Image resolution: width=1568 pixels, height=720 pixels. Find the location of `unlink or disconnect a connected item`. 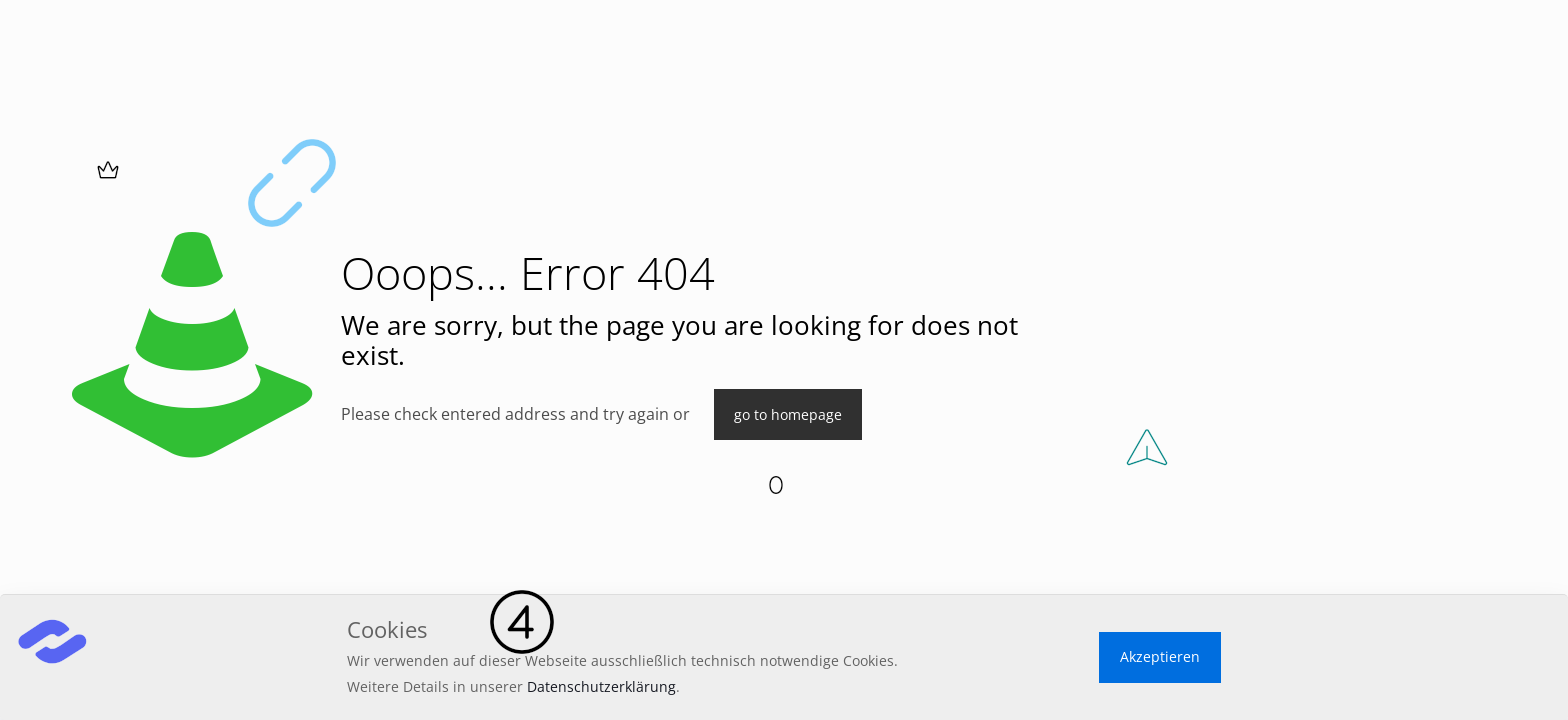

unlink or disconnect a connected item is located at coordinates (292, 183).